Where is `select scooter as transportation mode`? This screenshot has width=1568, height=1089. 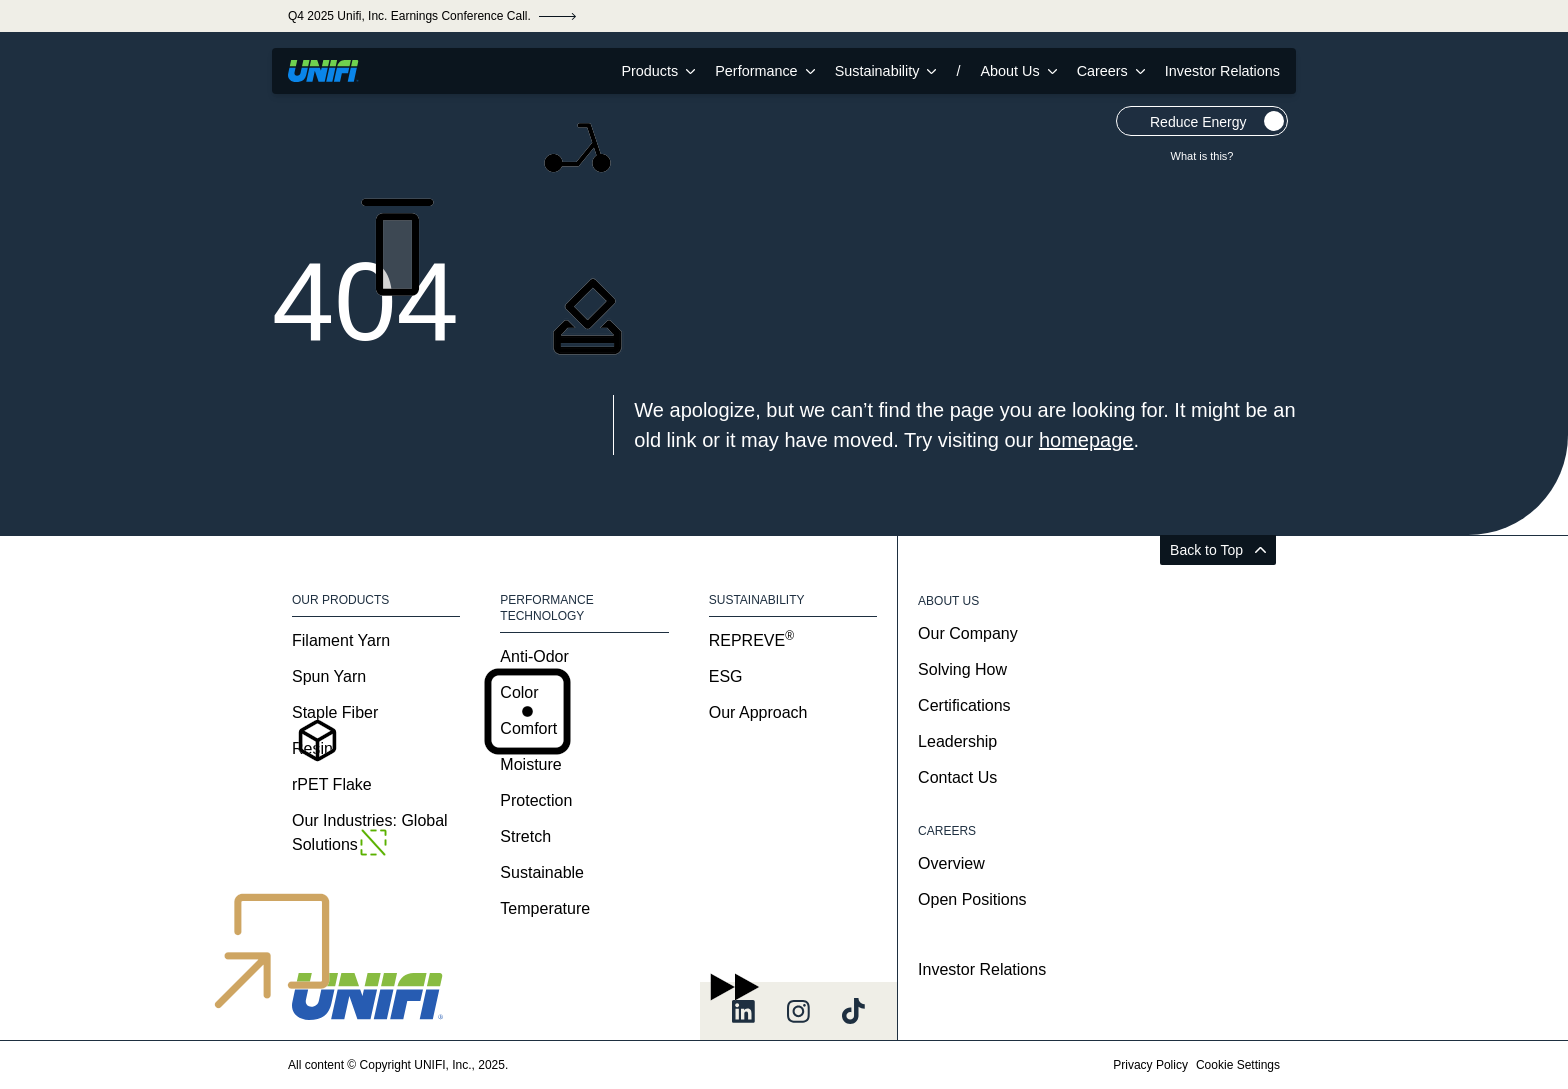 select scooter as transportation mode is located at coordinates (577, 150).